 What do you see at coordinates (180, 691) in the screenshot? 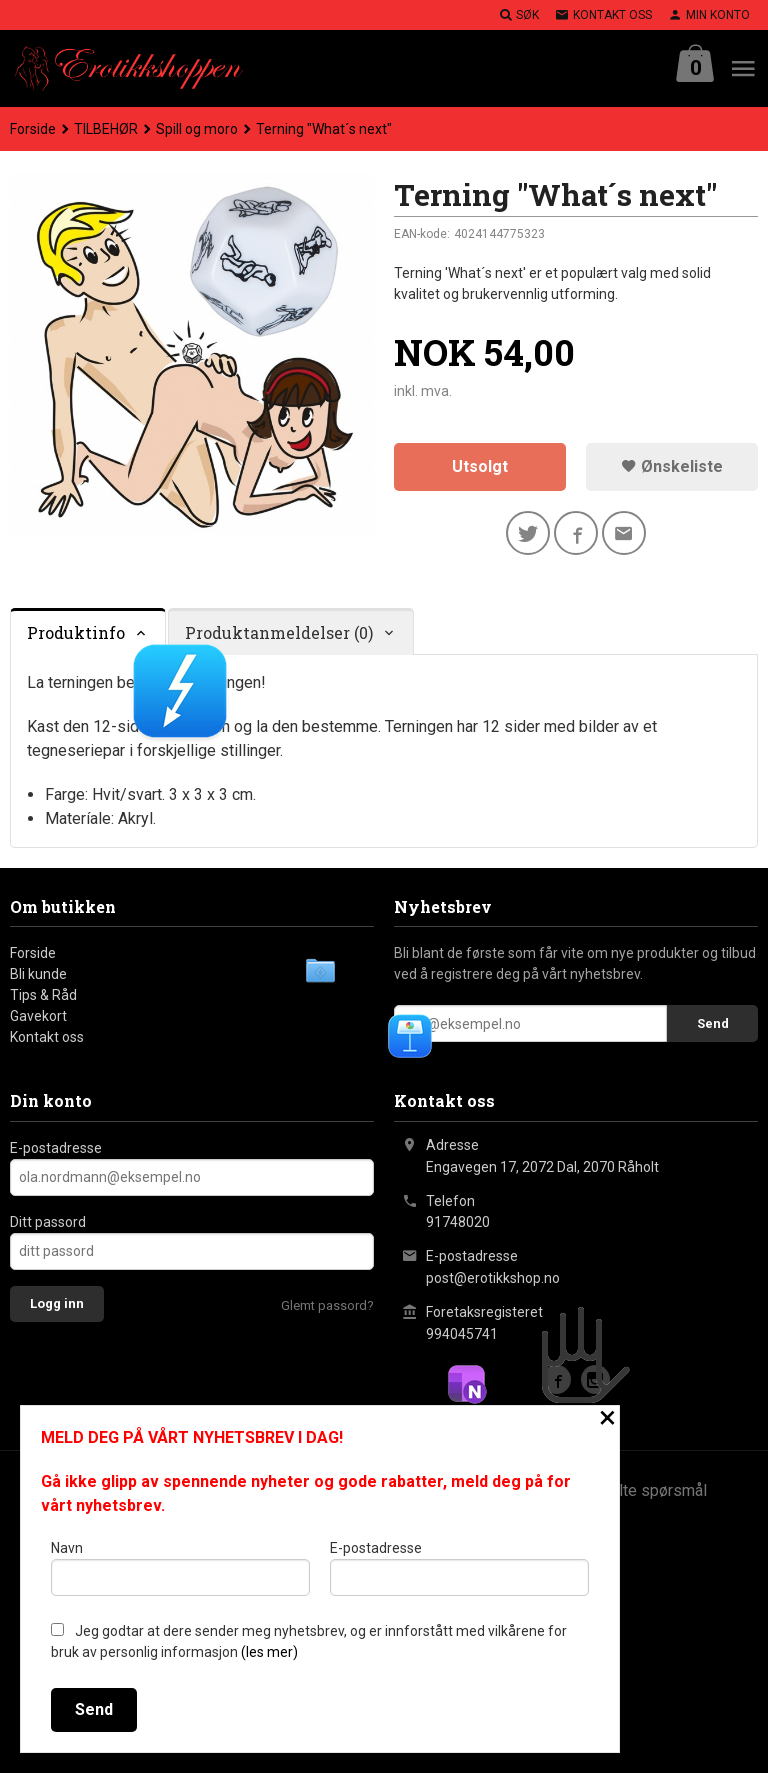
I see `open thunderbolt device preferences` at bounding box center [180, 691].